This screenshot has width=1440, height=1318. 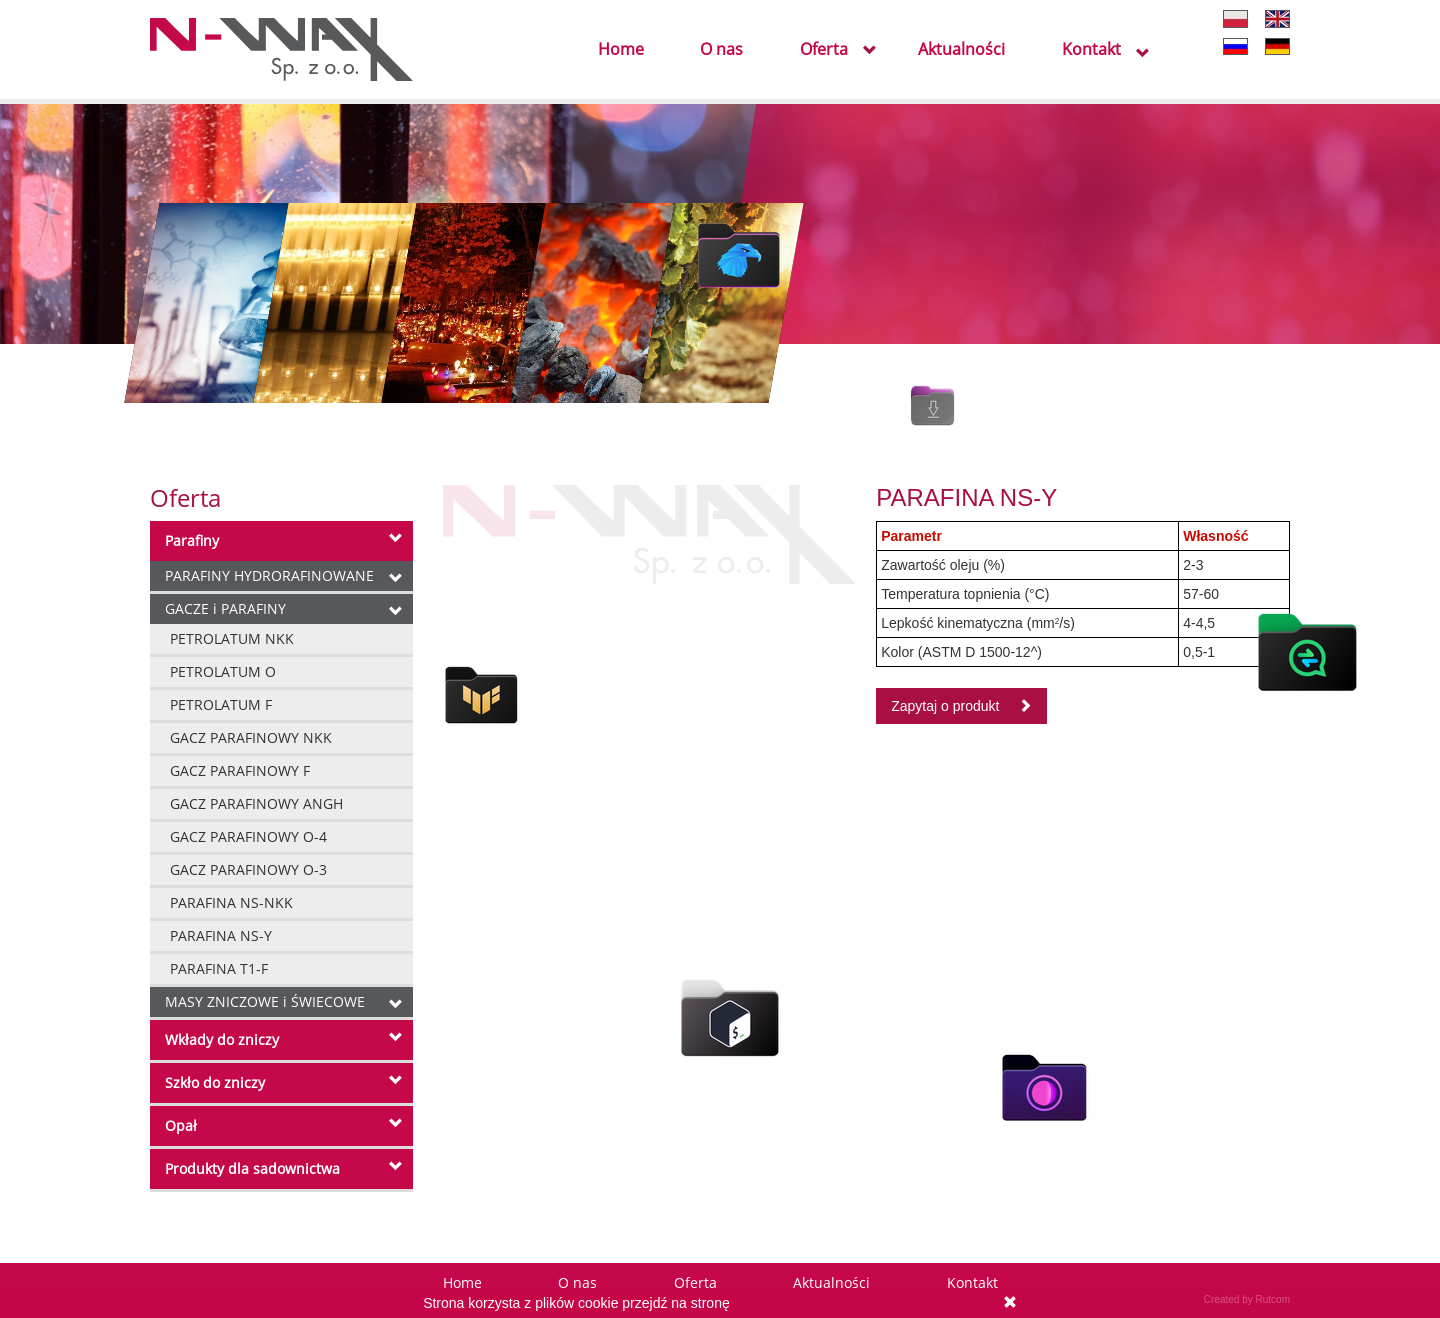 I want to click on access your downloads folder, so click(x=932, y=405).